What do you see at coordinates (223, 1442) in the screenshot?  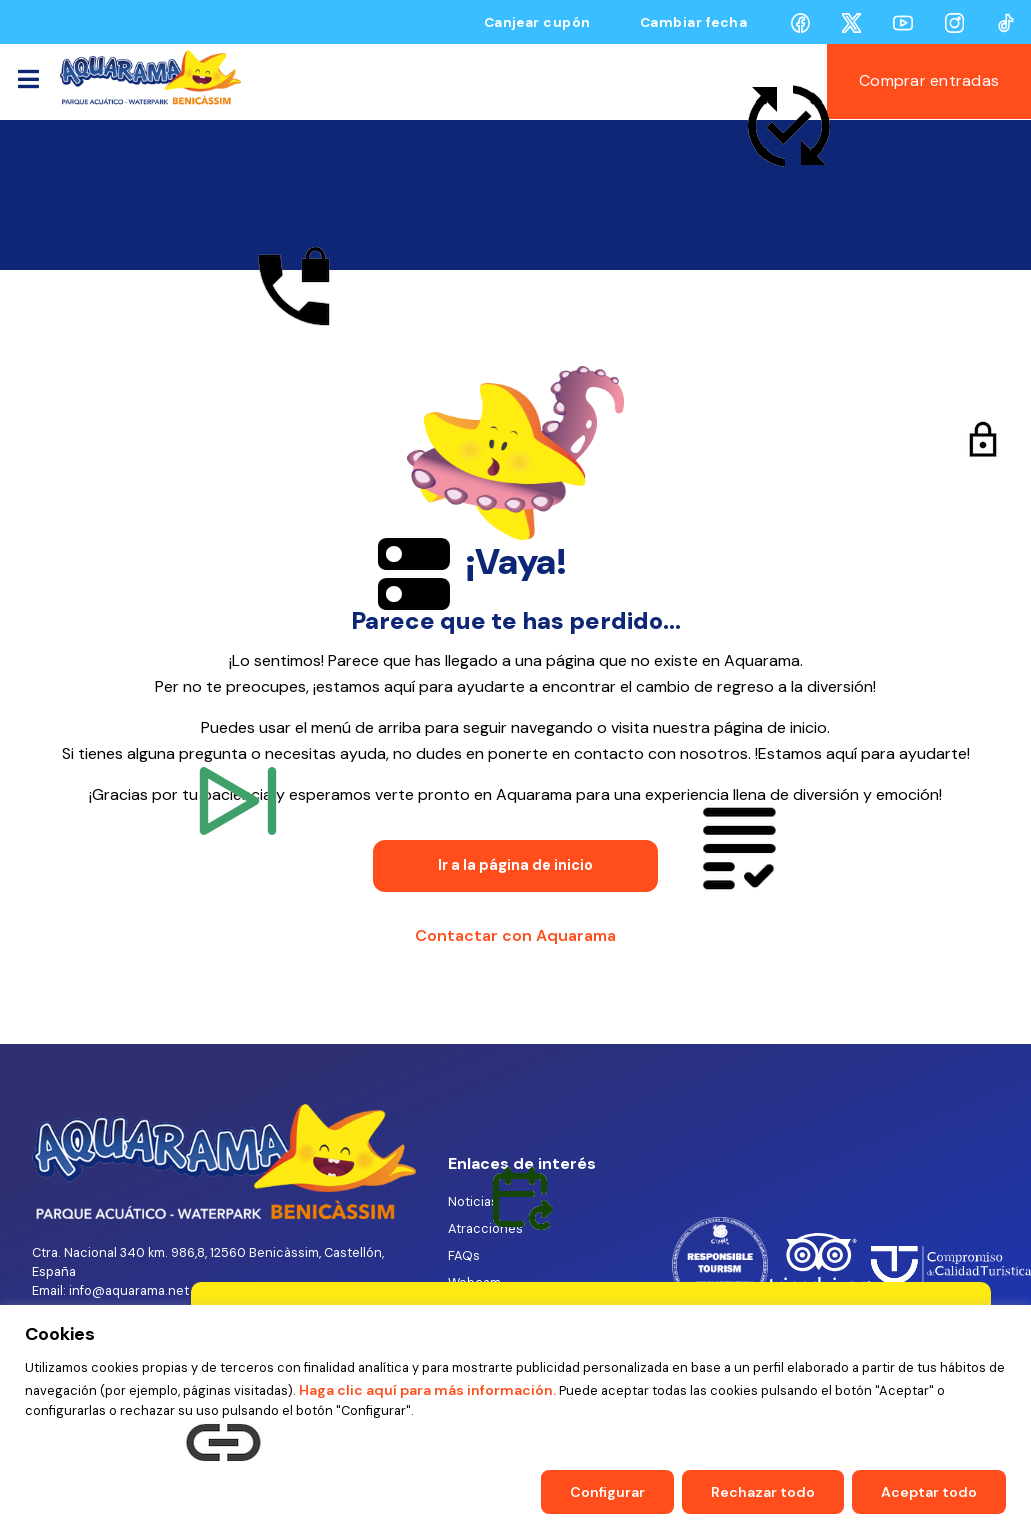 I see `copy or share a link` at bounding box center [223, 1442].